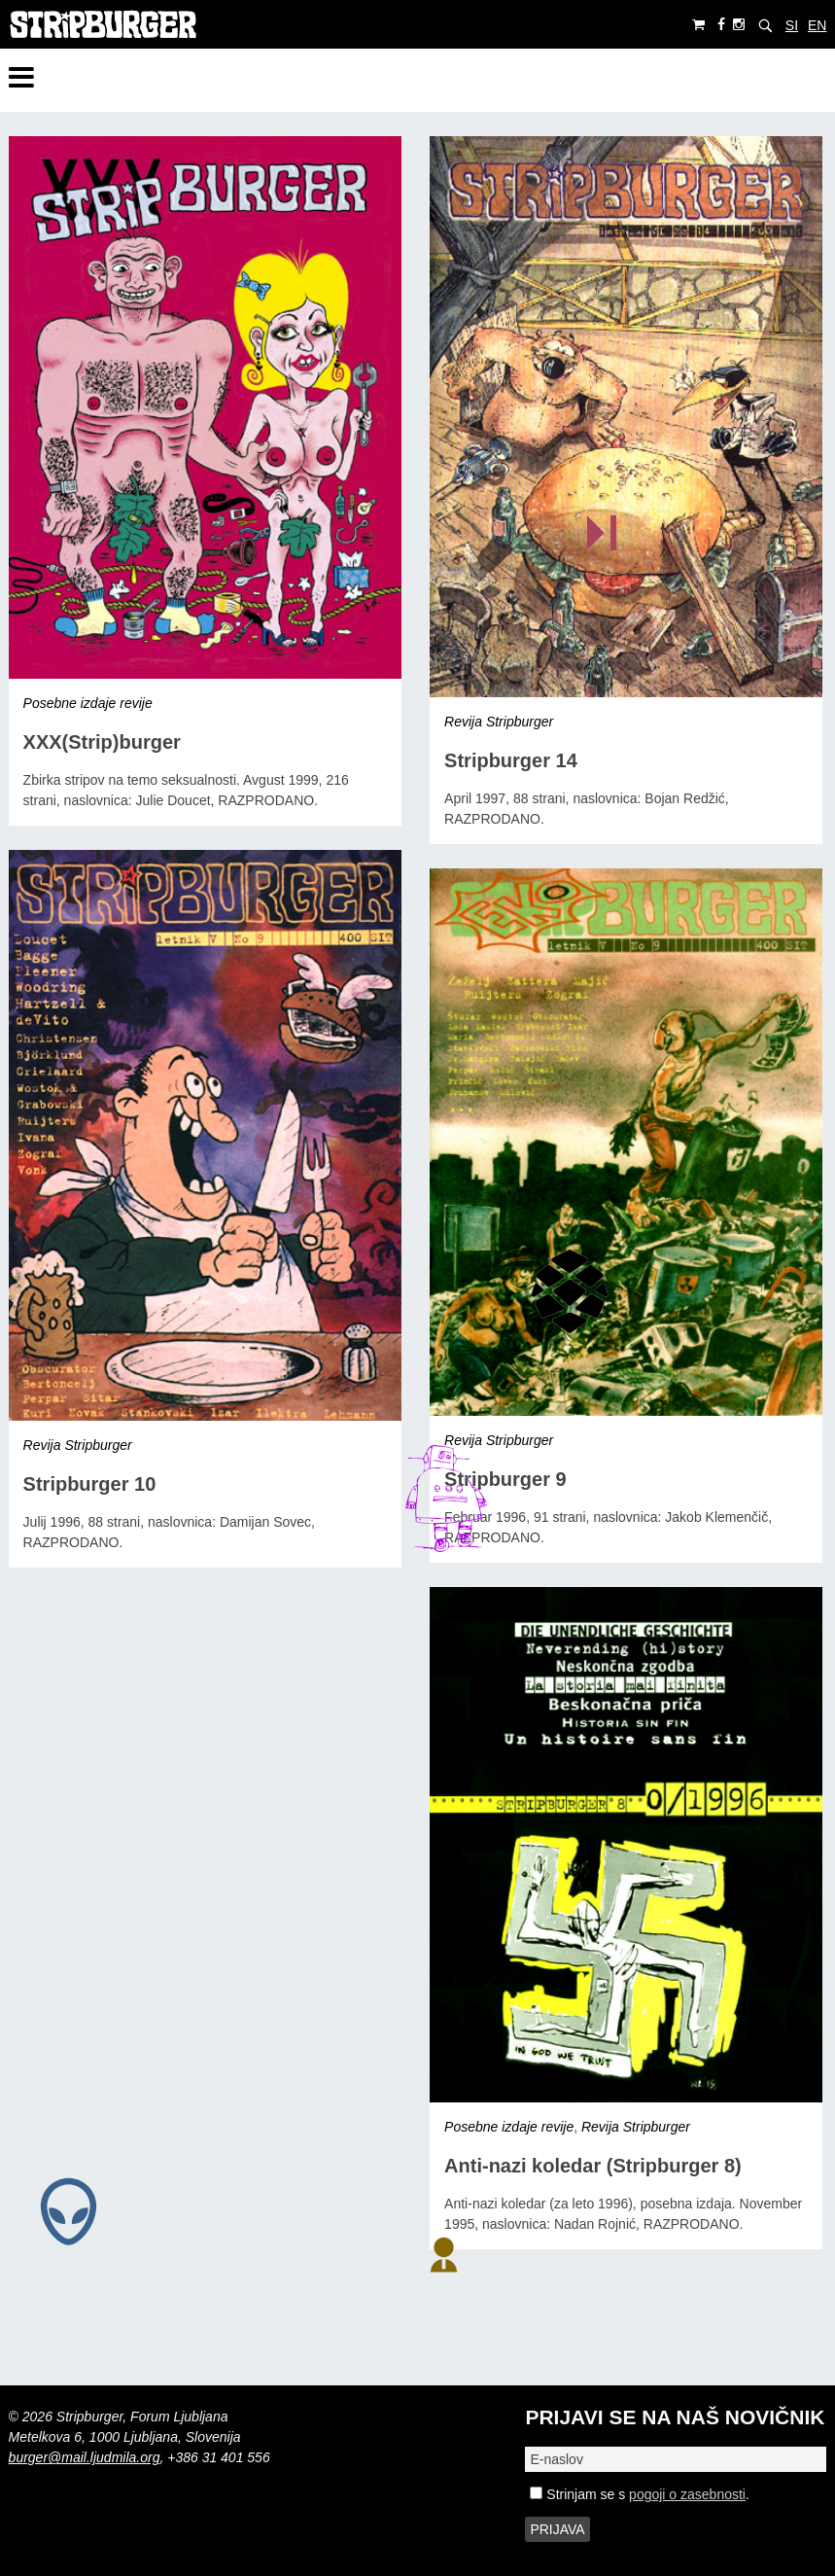 This screenshot has height=2576, width=835. Describe the element at coordinates (68, 2210) in the screenshot. I see `indicates sci-fi or extraterrestrial content` at that location.